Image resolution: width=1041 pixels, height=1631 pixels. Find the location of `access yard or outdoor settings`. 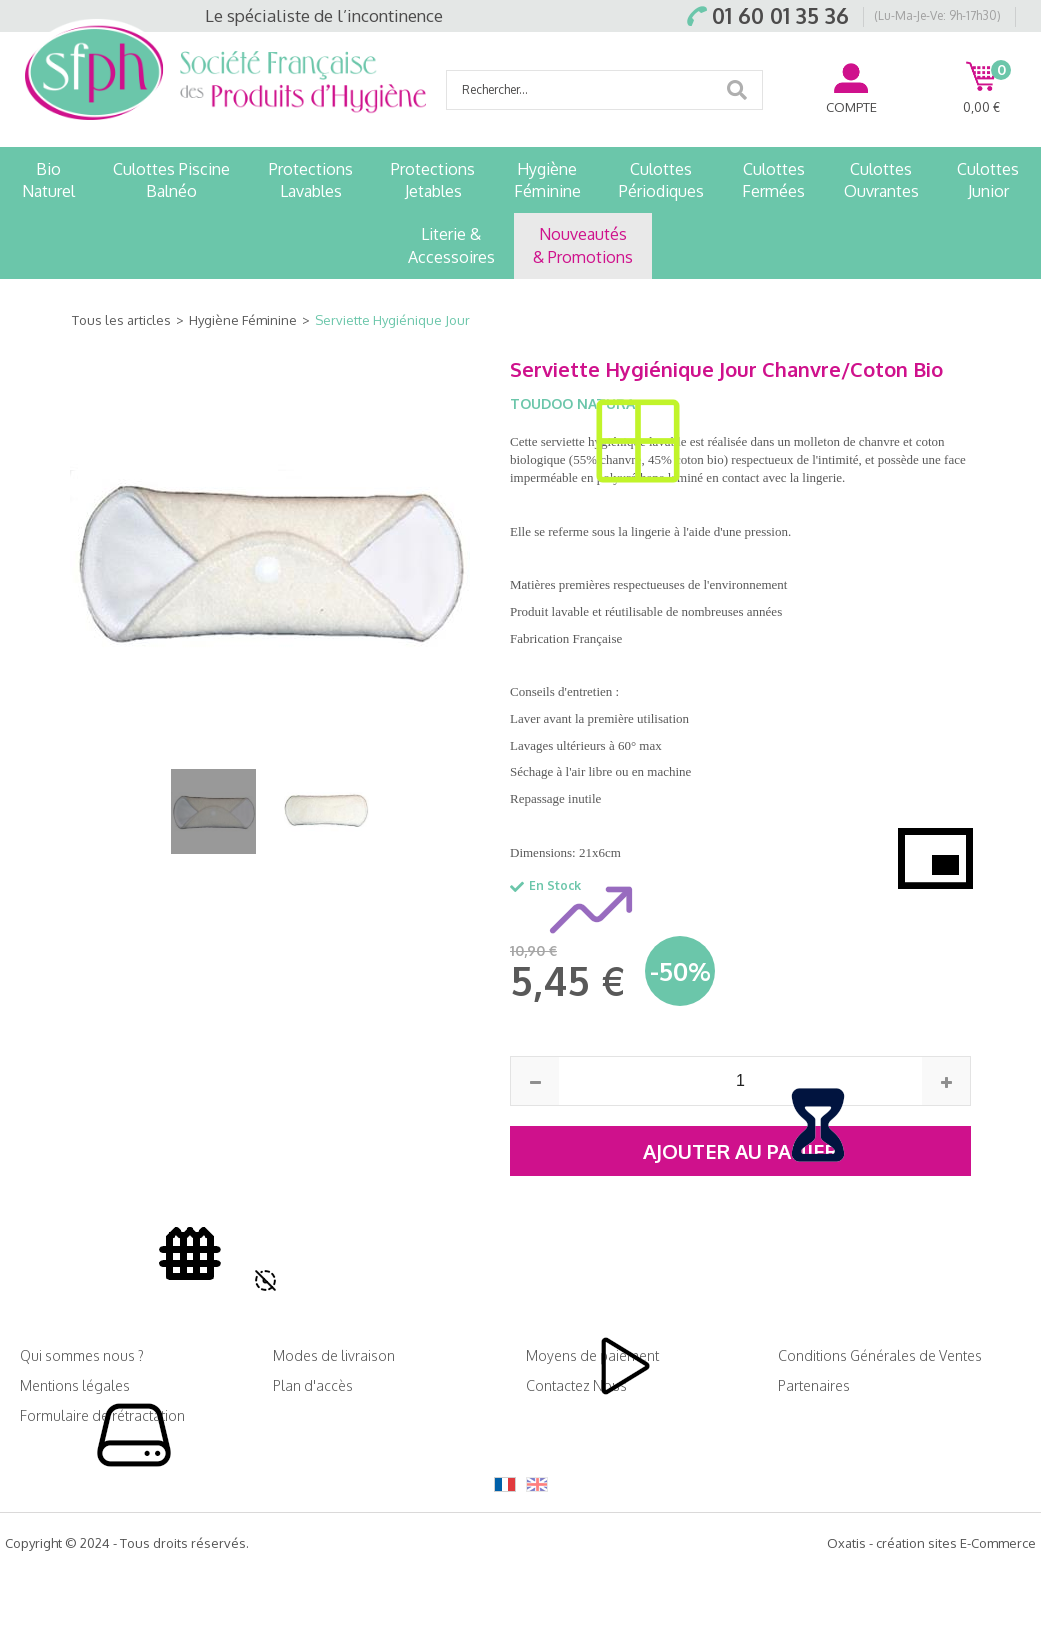

access yard or outdoor settings is located at coordinates (190, 1253).